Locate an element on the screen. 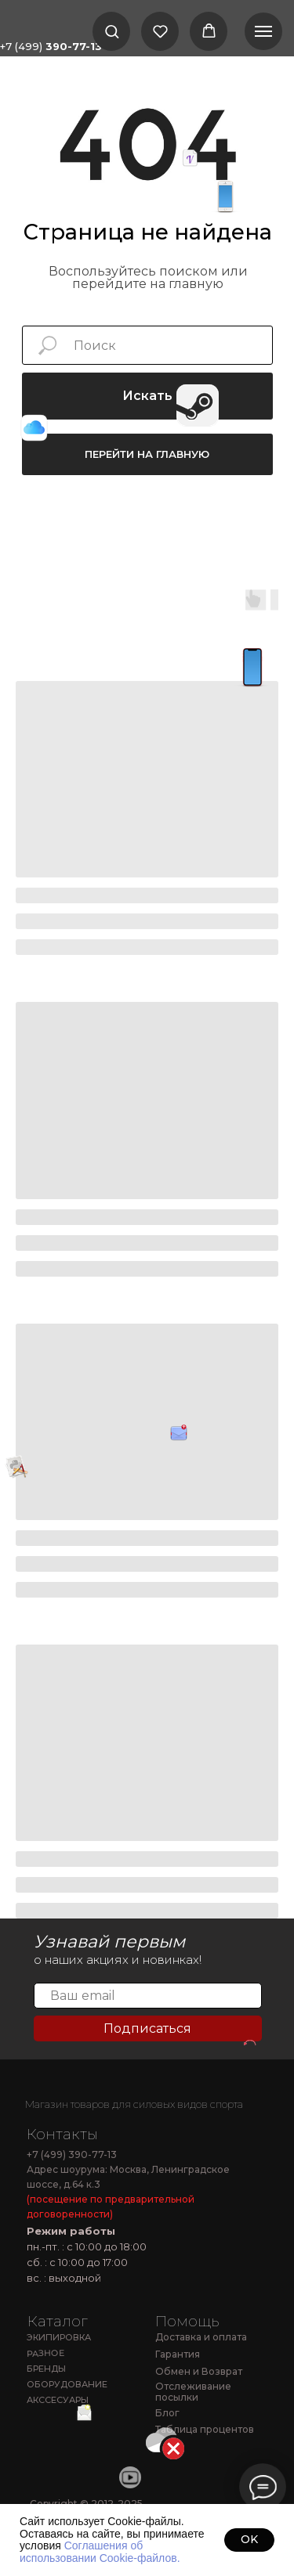  connected iPhone SE device is located at coordinates (225, 196).